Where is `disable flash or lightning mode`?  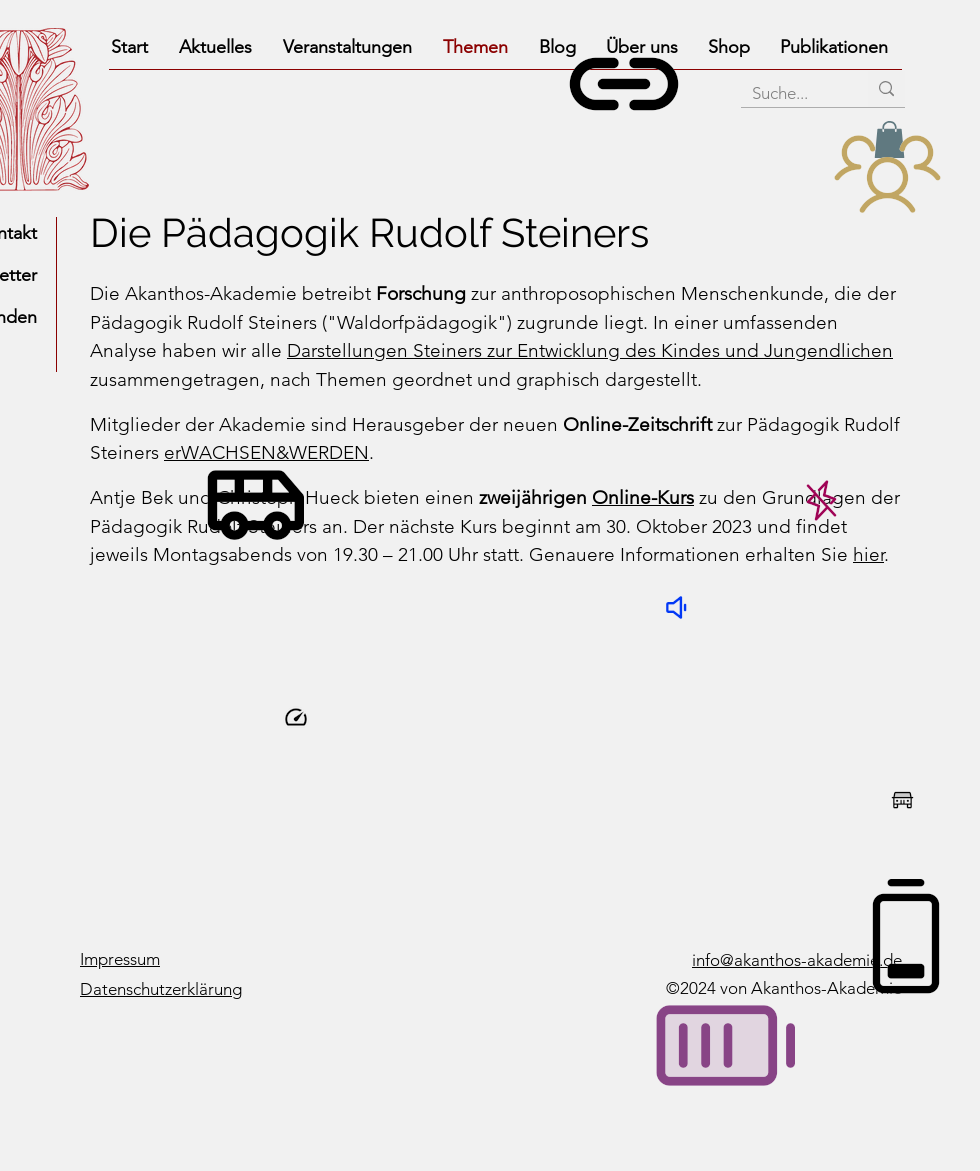 disable flash or lightning mode is located at coordinates (821, 500).